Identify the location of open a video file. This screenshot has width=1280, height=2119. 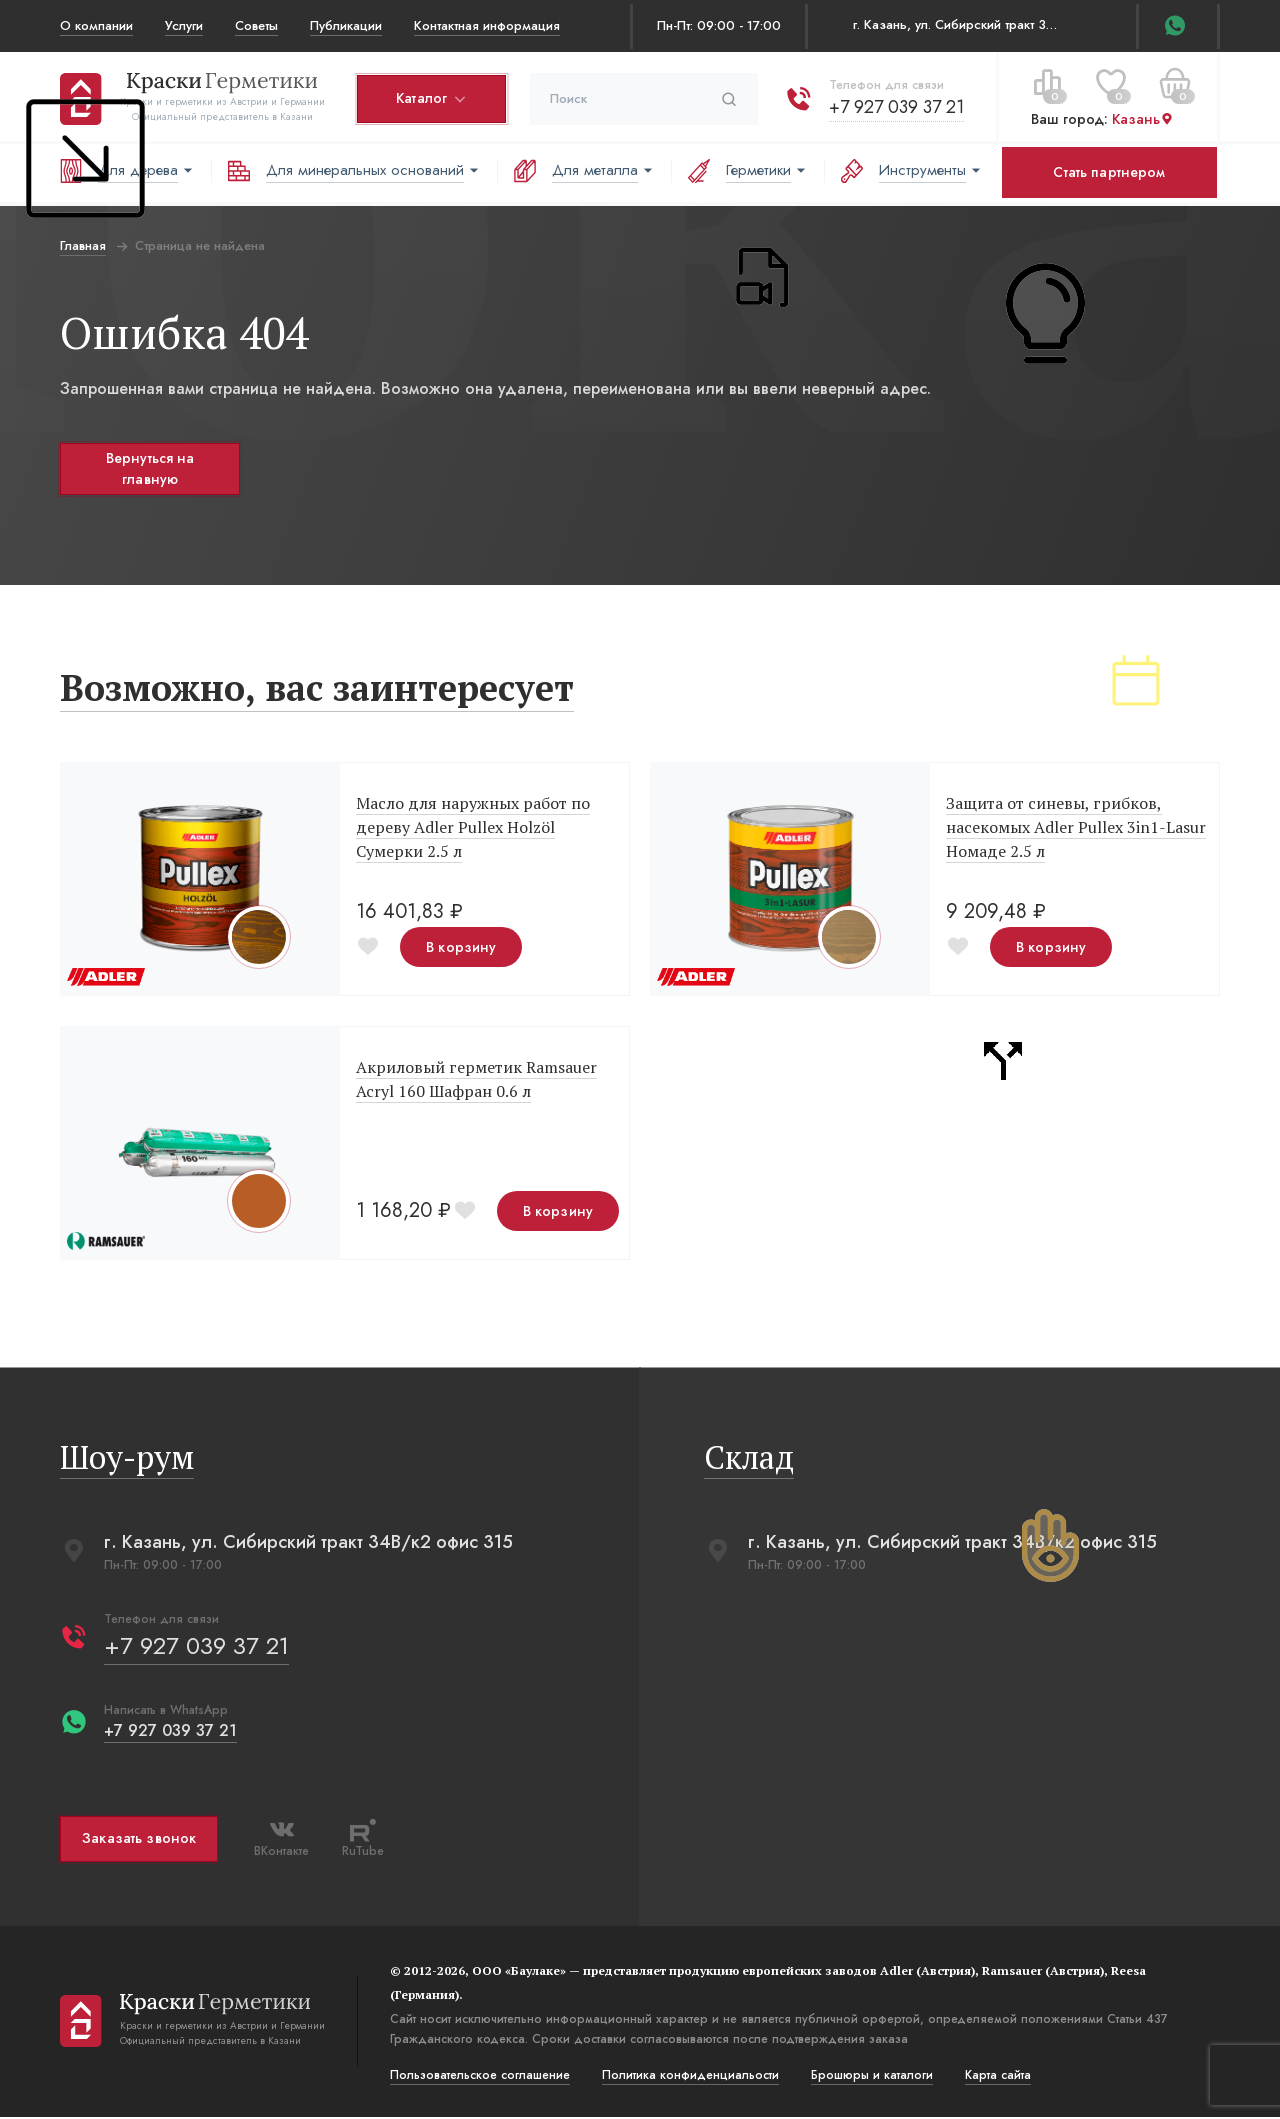
(763, 277).